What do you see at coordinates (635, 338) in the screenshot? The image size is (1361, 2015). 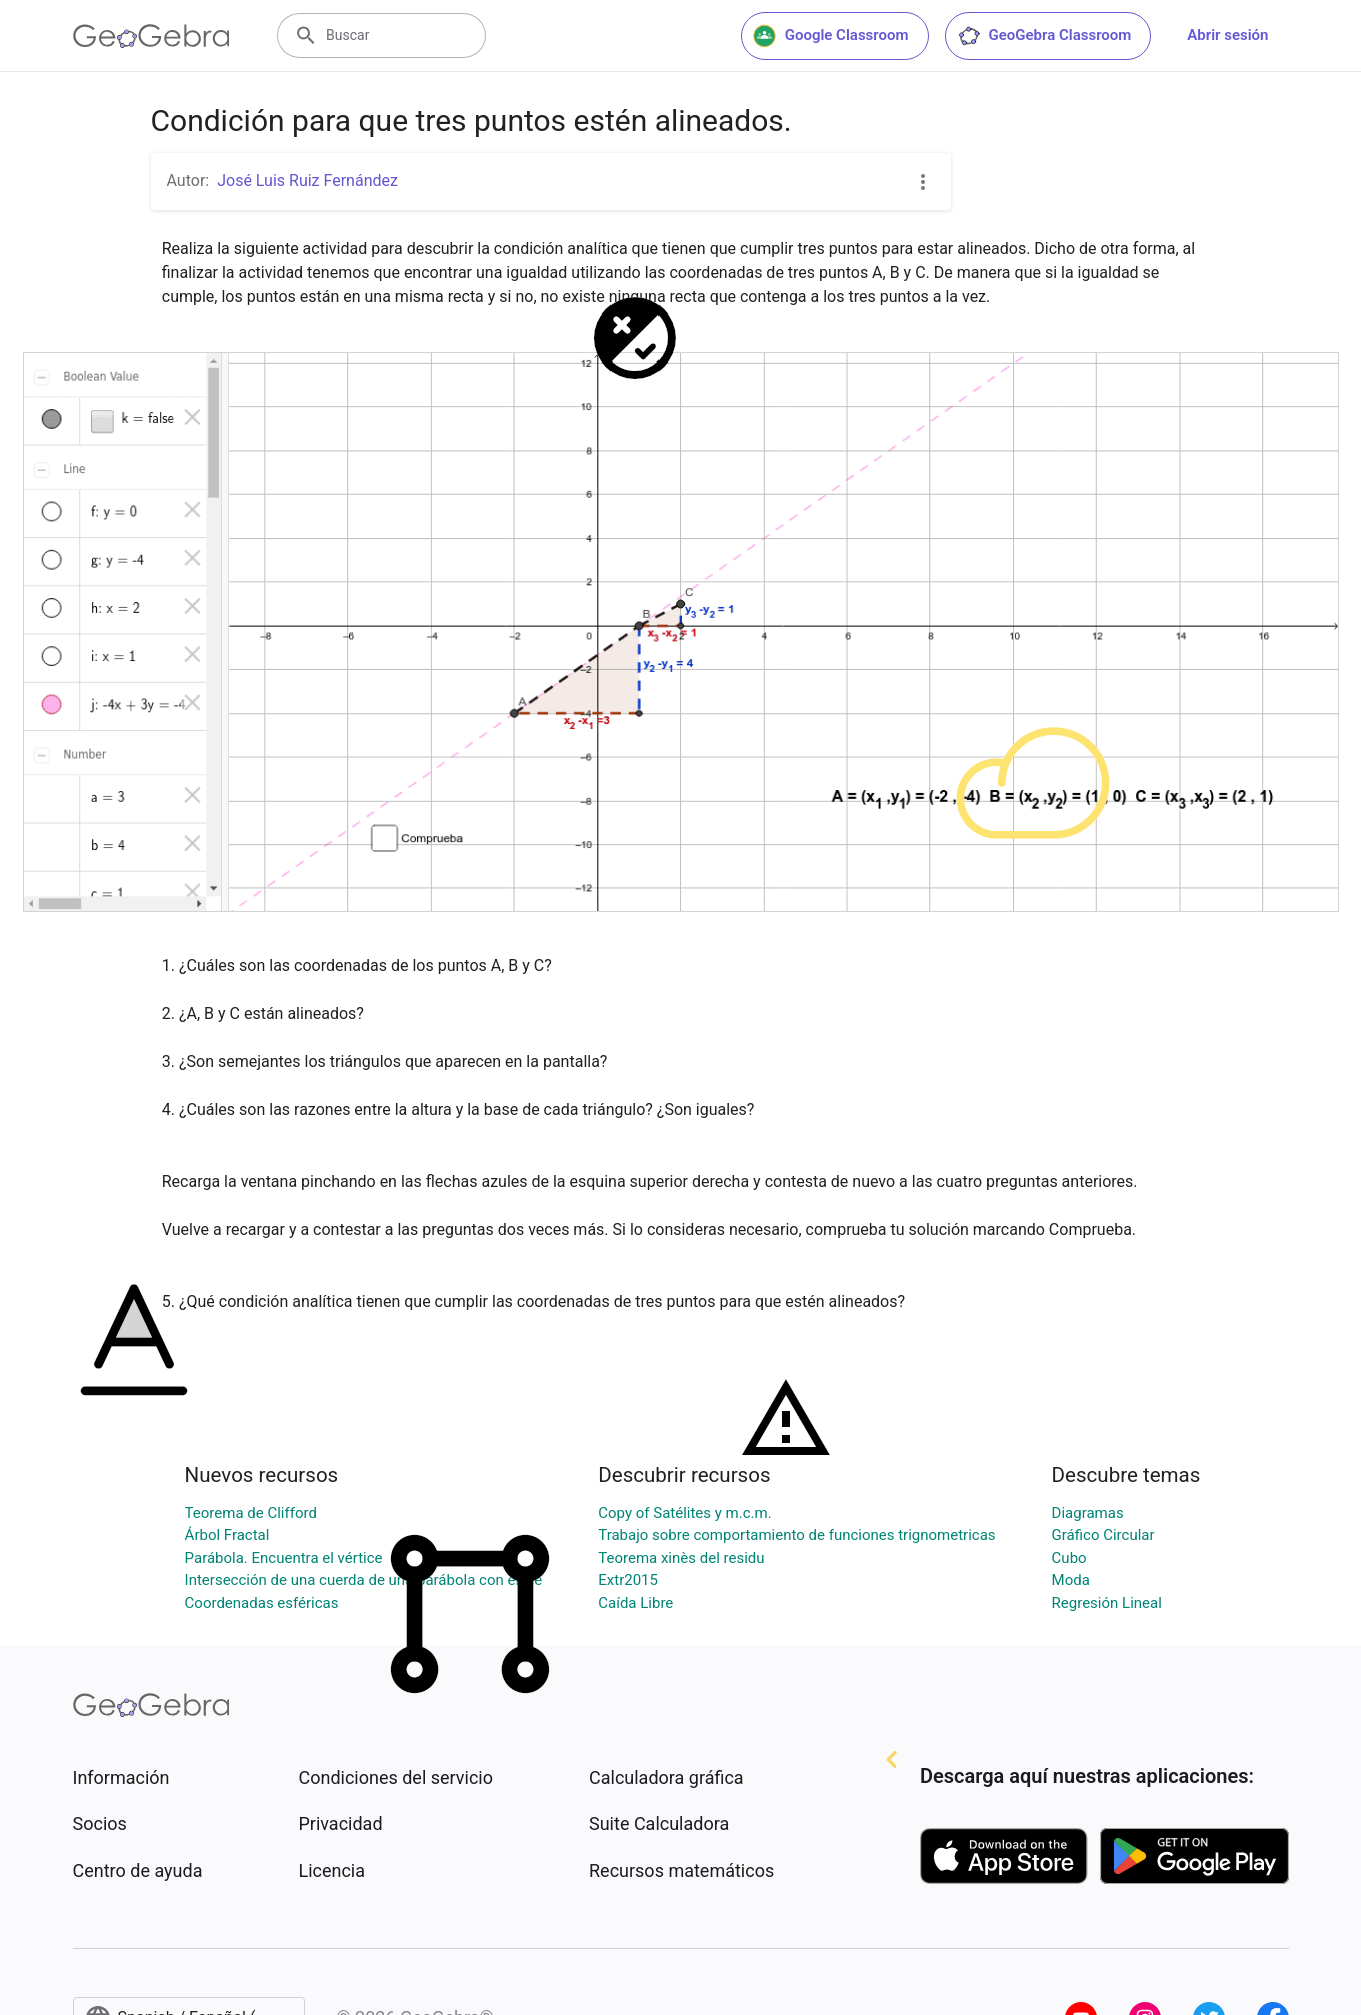 I see `indicates an unstable or inconsistent status` at bounding box center [635, 338].